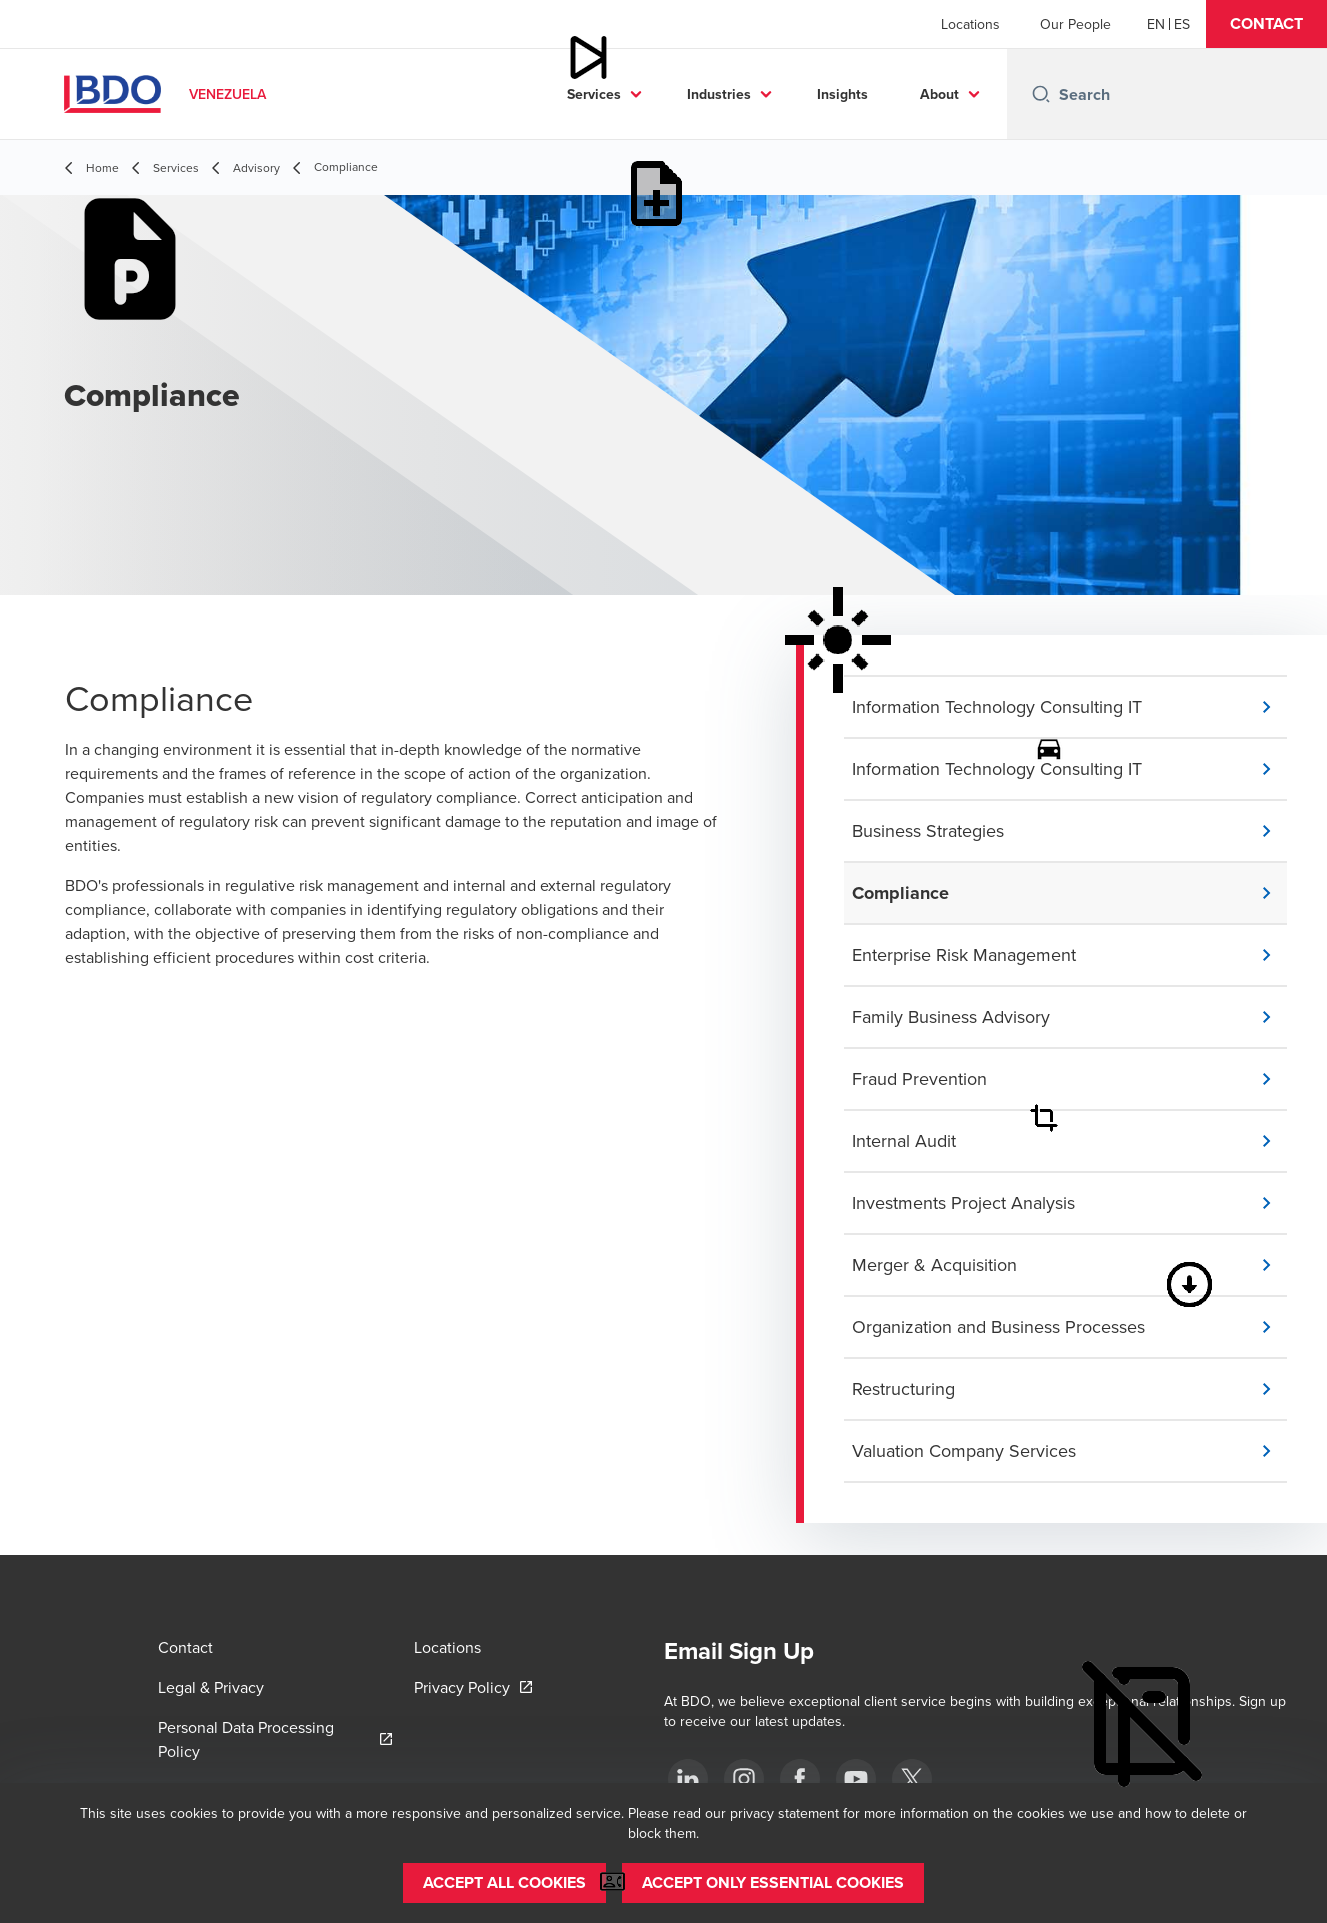  Describe the element at coordinates (838, 640) in the screenshot. I see `add lens flare effect to image` at that location.